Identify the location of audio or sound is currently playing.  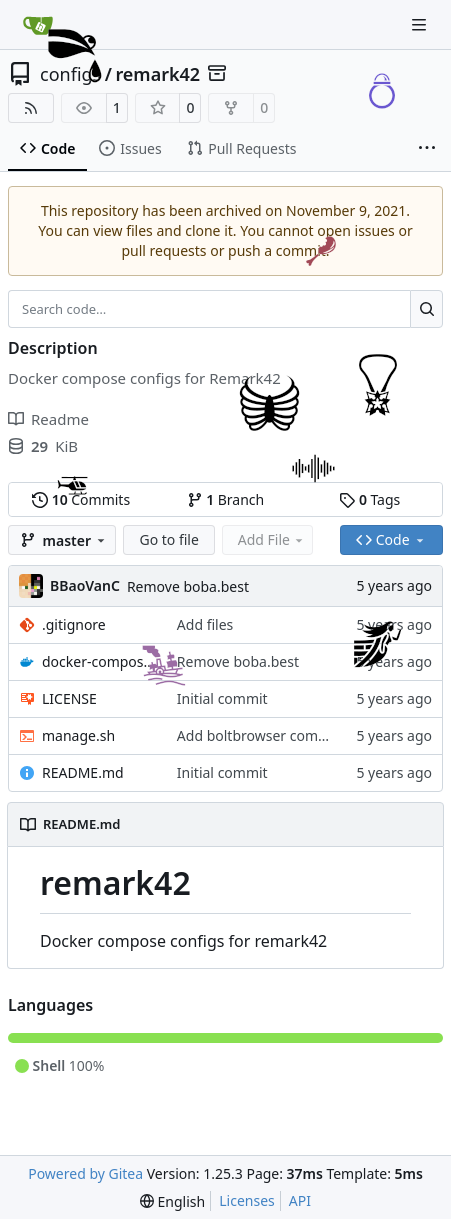
(313, 468).